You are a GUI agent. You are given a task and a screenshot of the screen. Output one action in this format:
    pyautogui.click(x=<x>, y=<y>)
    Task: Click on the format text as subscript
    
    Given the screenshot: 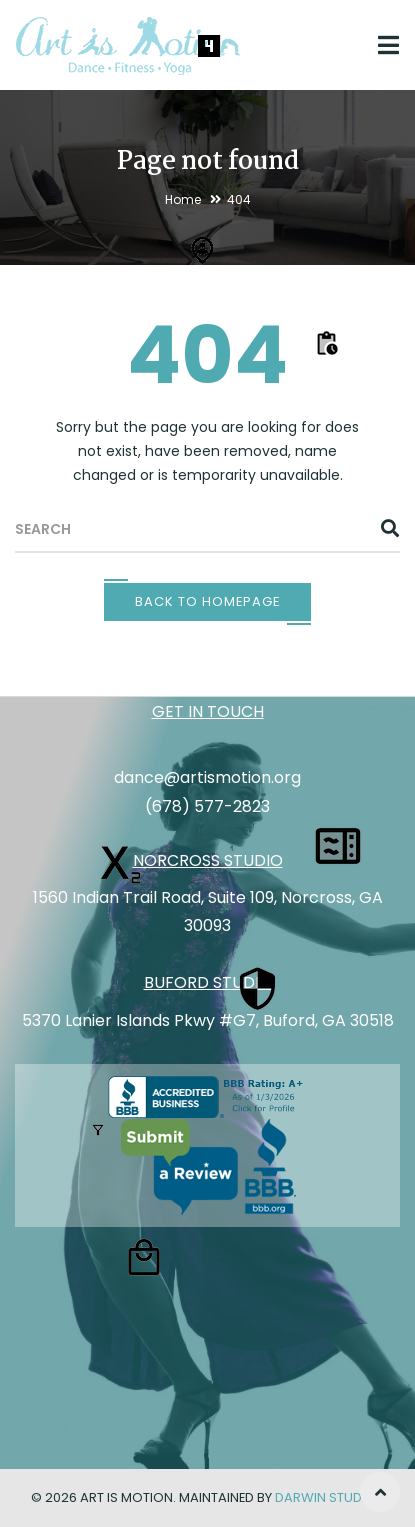 What is the action you would take?
    pyautogui.click(x=115, y=865)
    